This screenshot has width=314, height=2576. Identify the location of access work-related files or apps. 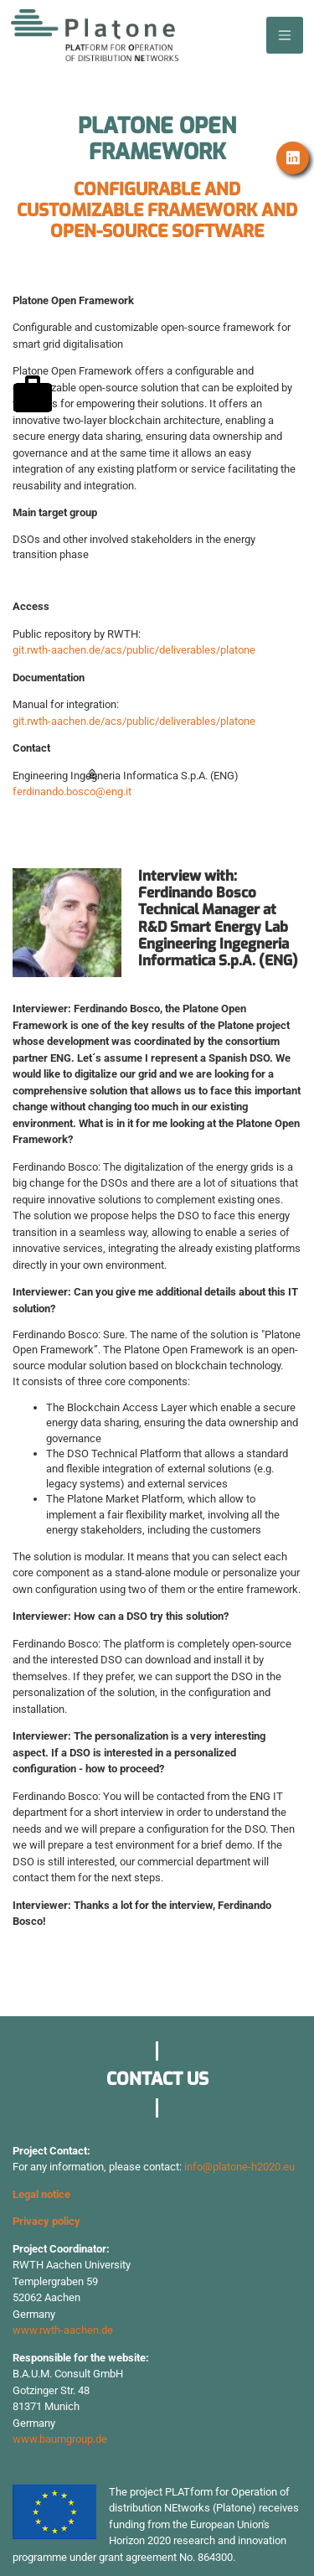
(33, 395).